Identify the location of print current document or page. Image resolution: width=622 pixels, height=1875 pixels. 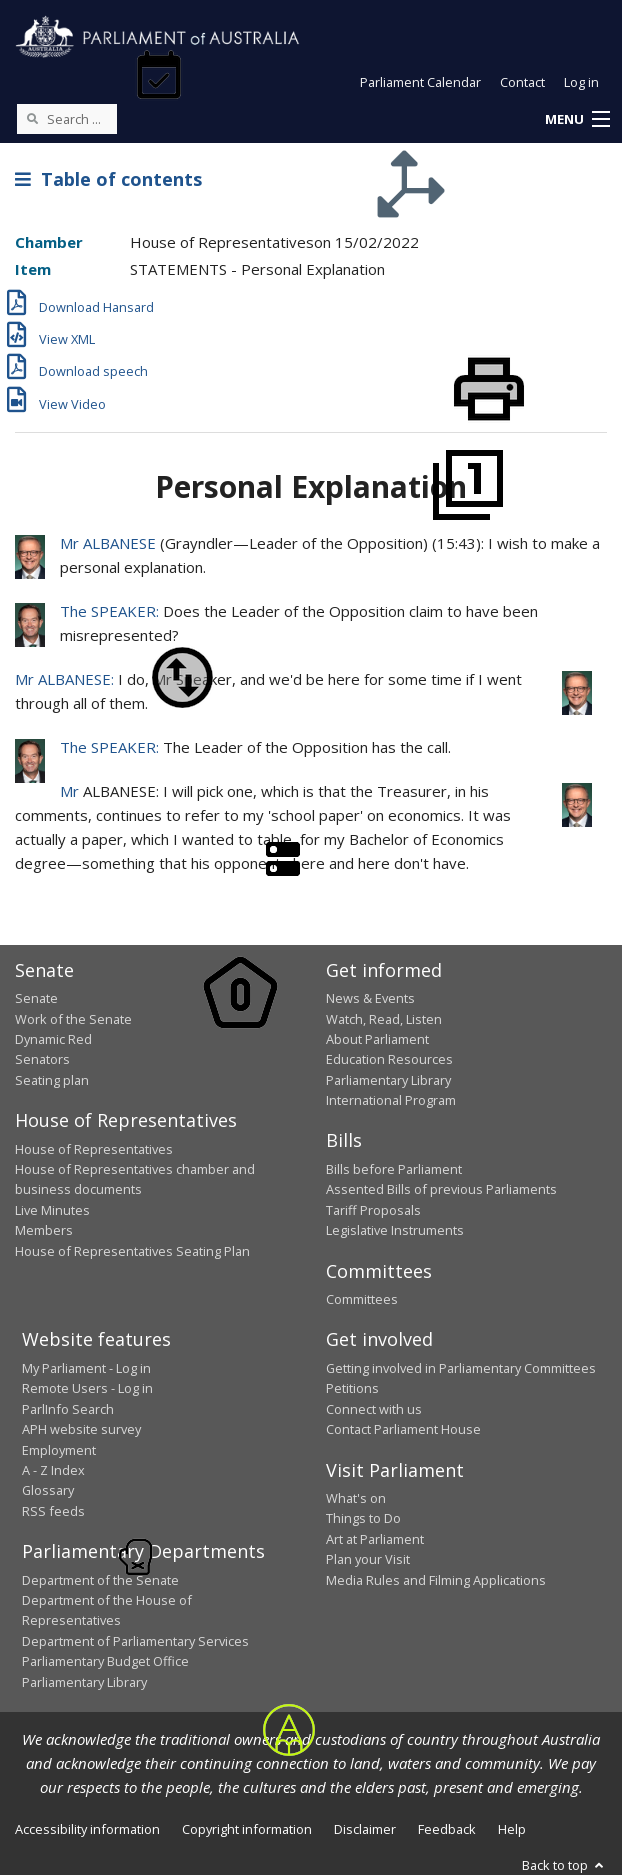
(489, 389).